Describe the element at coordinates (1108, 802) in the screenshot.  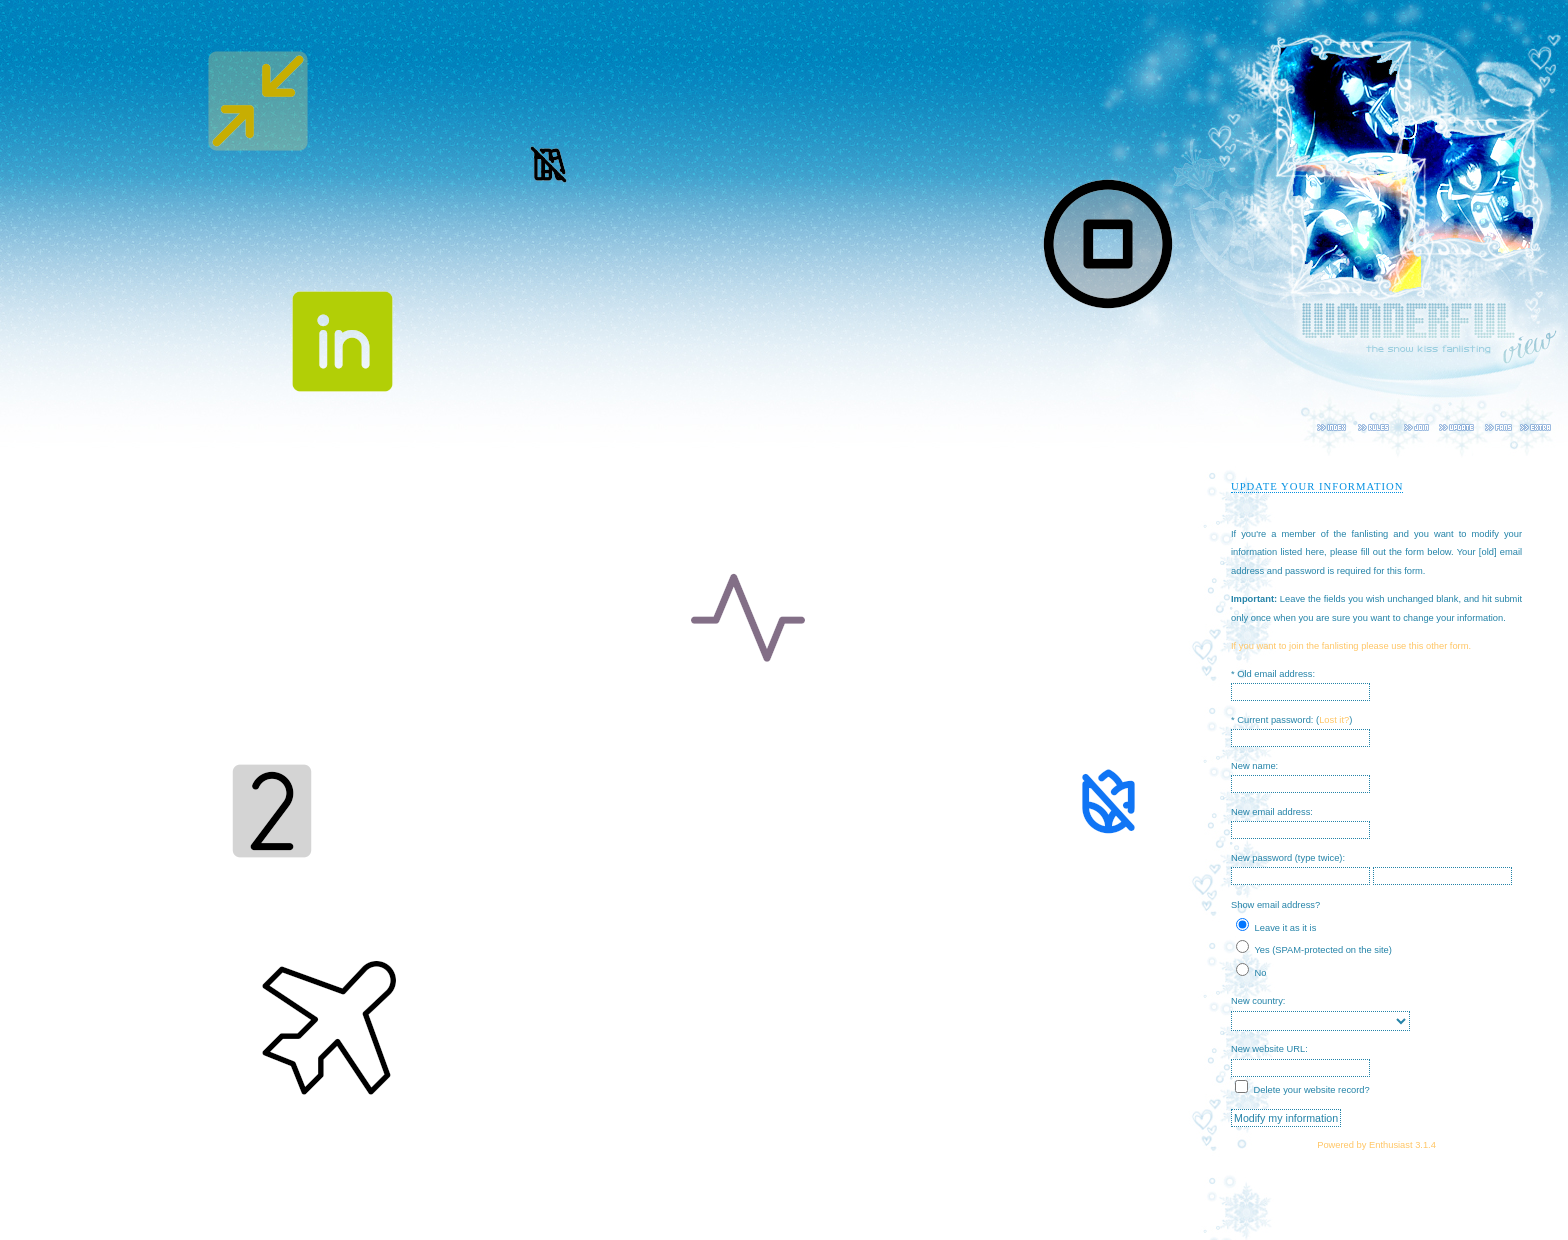
I see `indicates gluten-free or grain-free option` at that location.